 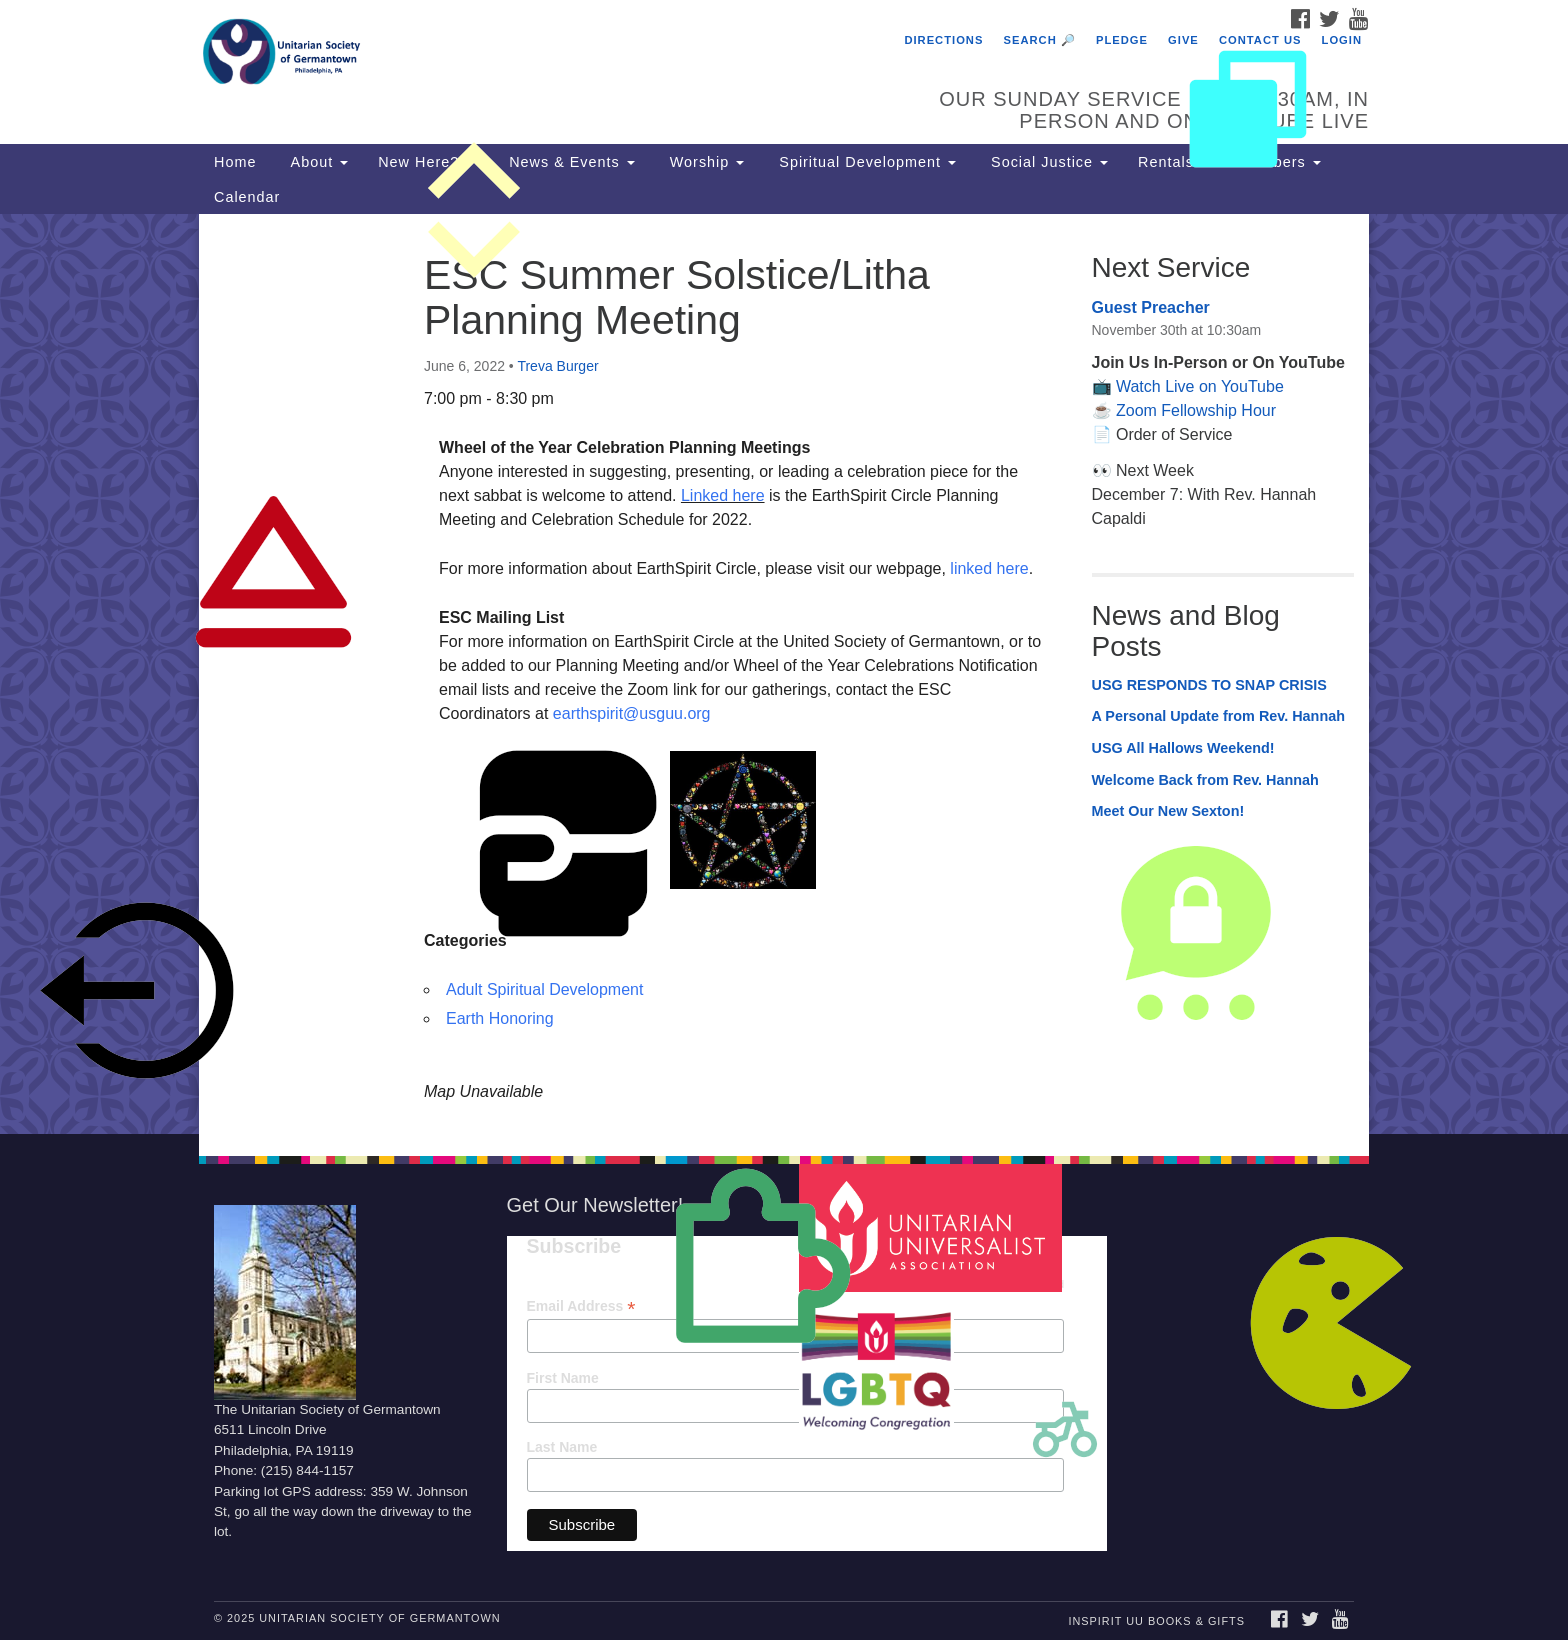 What do you see at coordinates (145, 990) in the screenshot?
I see `log out of your account` at bounding box center [145, 990].